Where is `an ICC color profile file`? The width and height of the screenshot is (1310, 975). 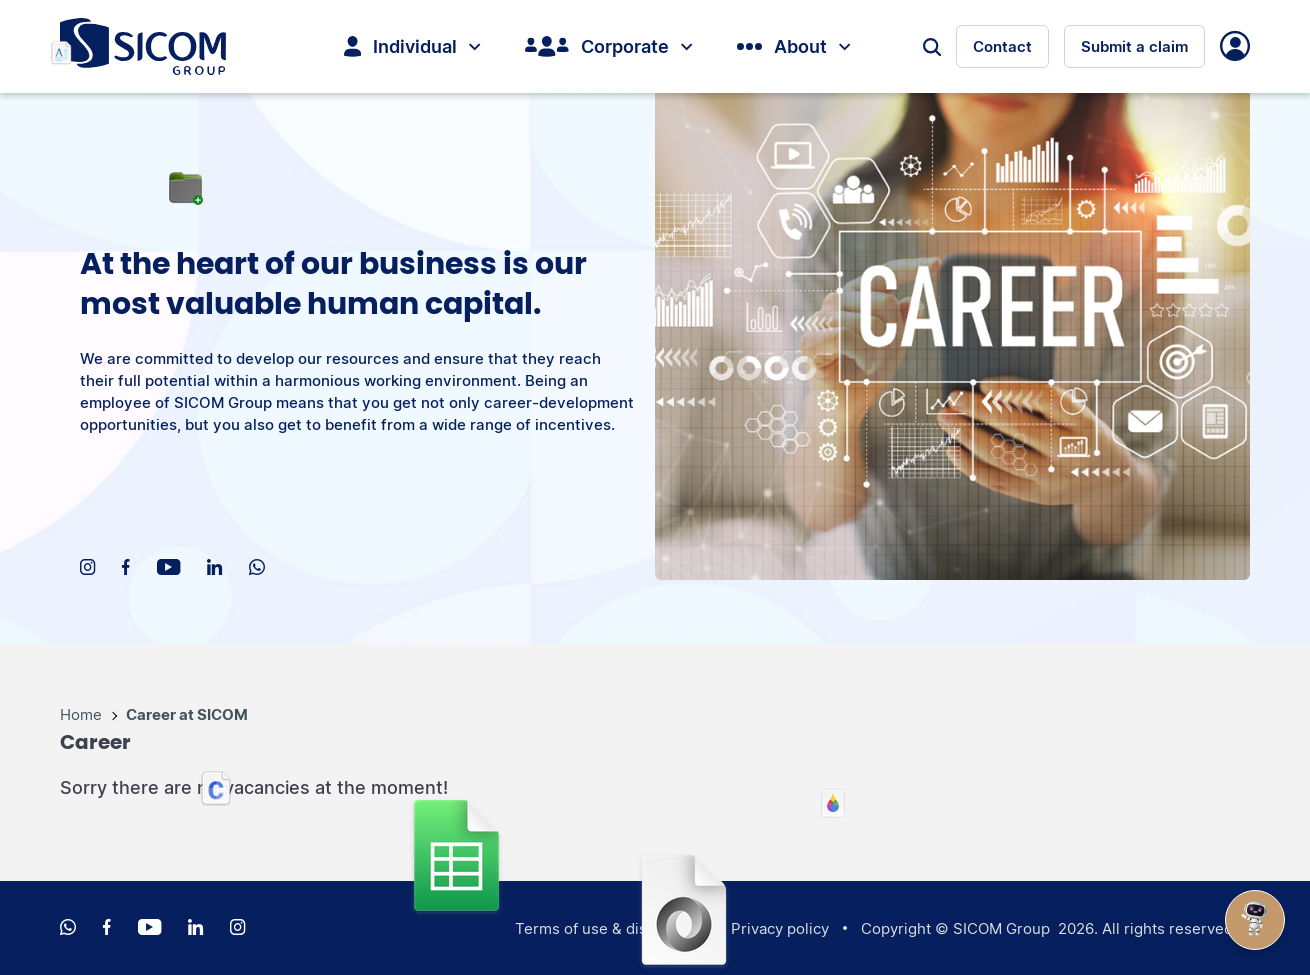
an ICC color profile file is located at coordinates (833, 803).